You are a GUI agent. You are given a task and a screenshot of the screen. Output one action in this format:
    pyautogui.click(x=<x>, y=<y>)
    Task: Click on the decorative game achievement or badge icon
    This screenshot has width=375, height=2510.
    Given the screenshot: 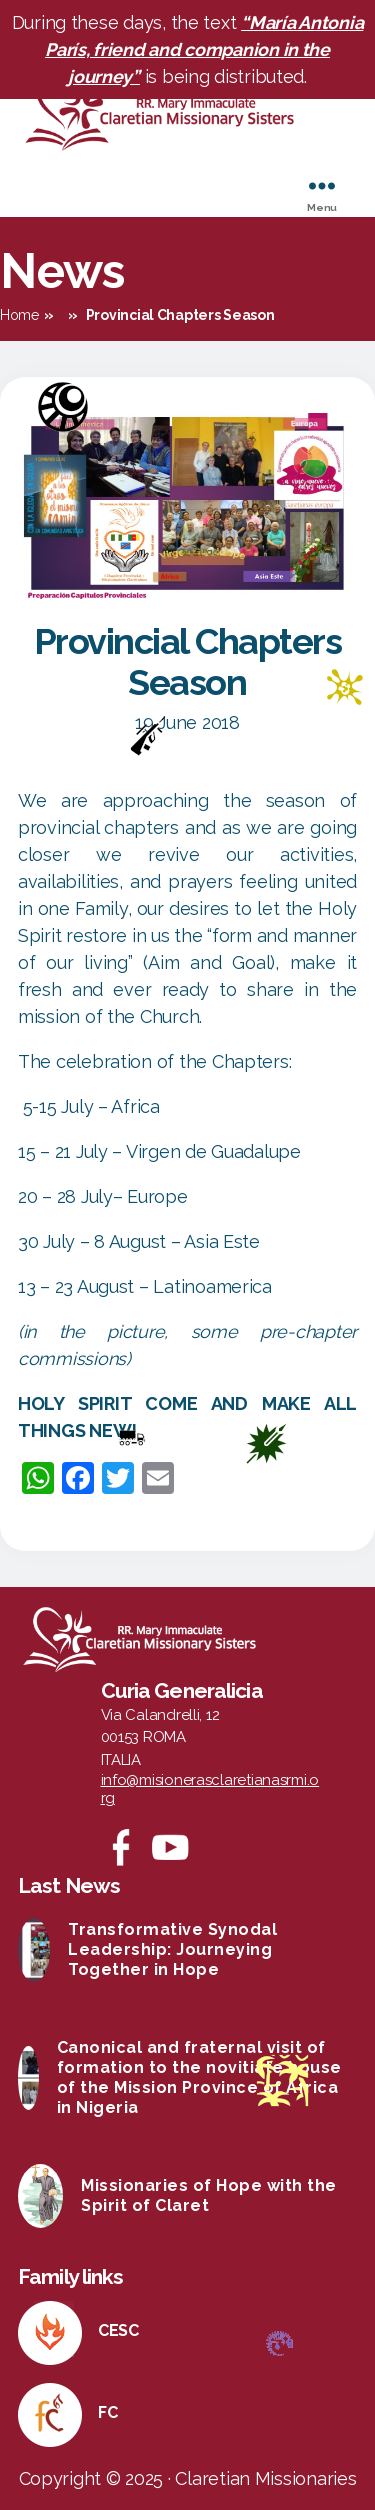 What is the action you would take?
    pyautogui.click(x=63, y=407)
    